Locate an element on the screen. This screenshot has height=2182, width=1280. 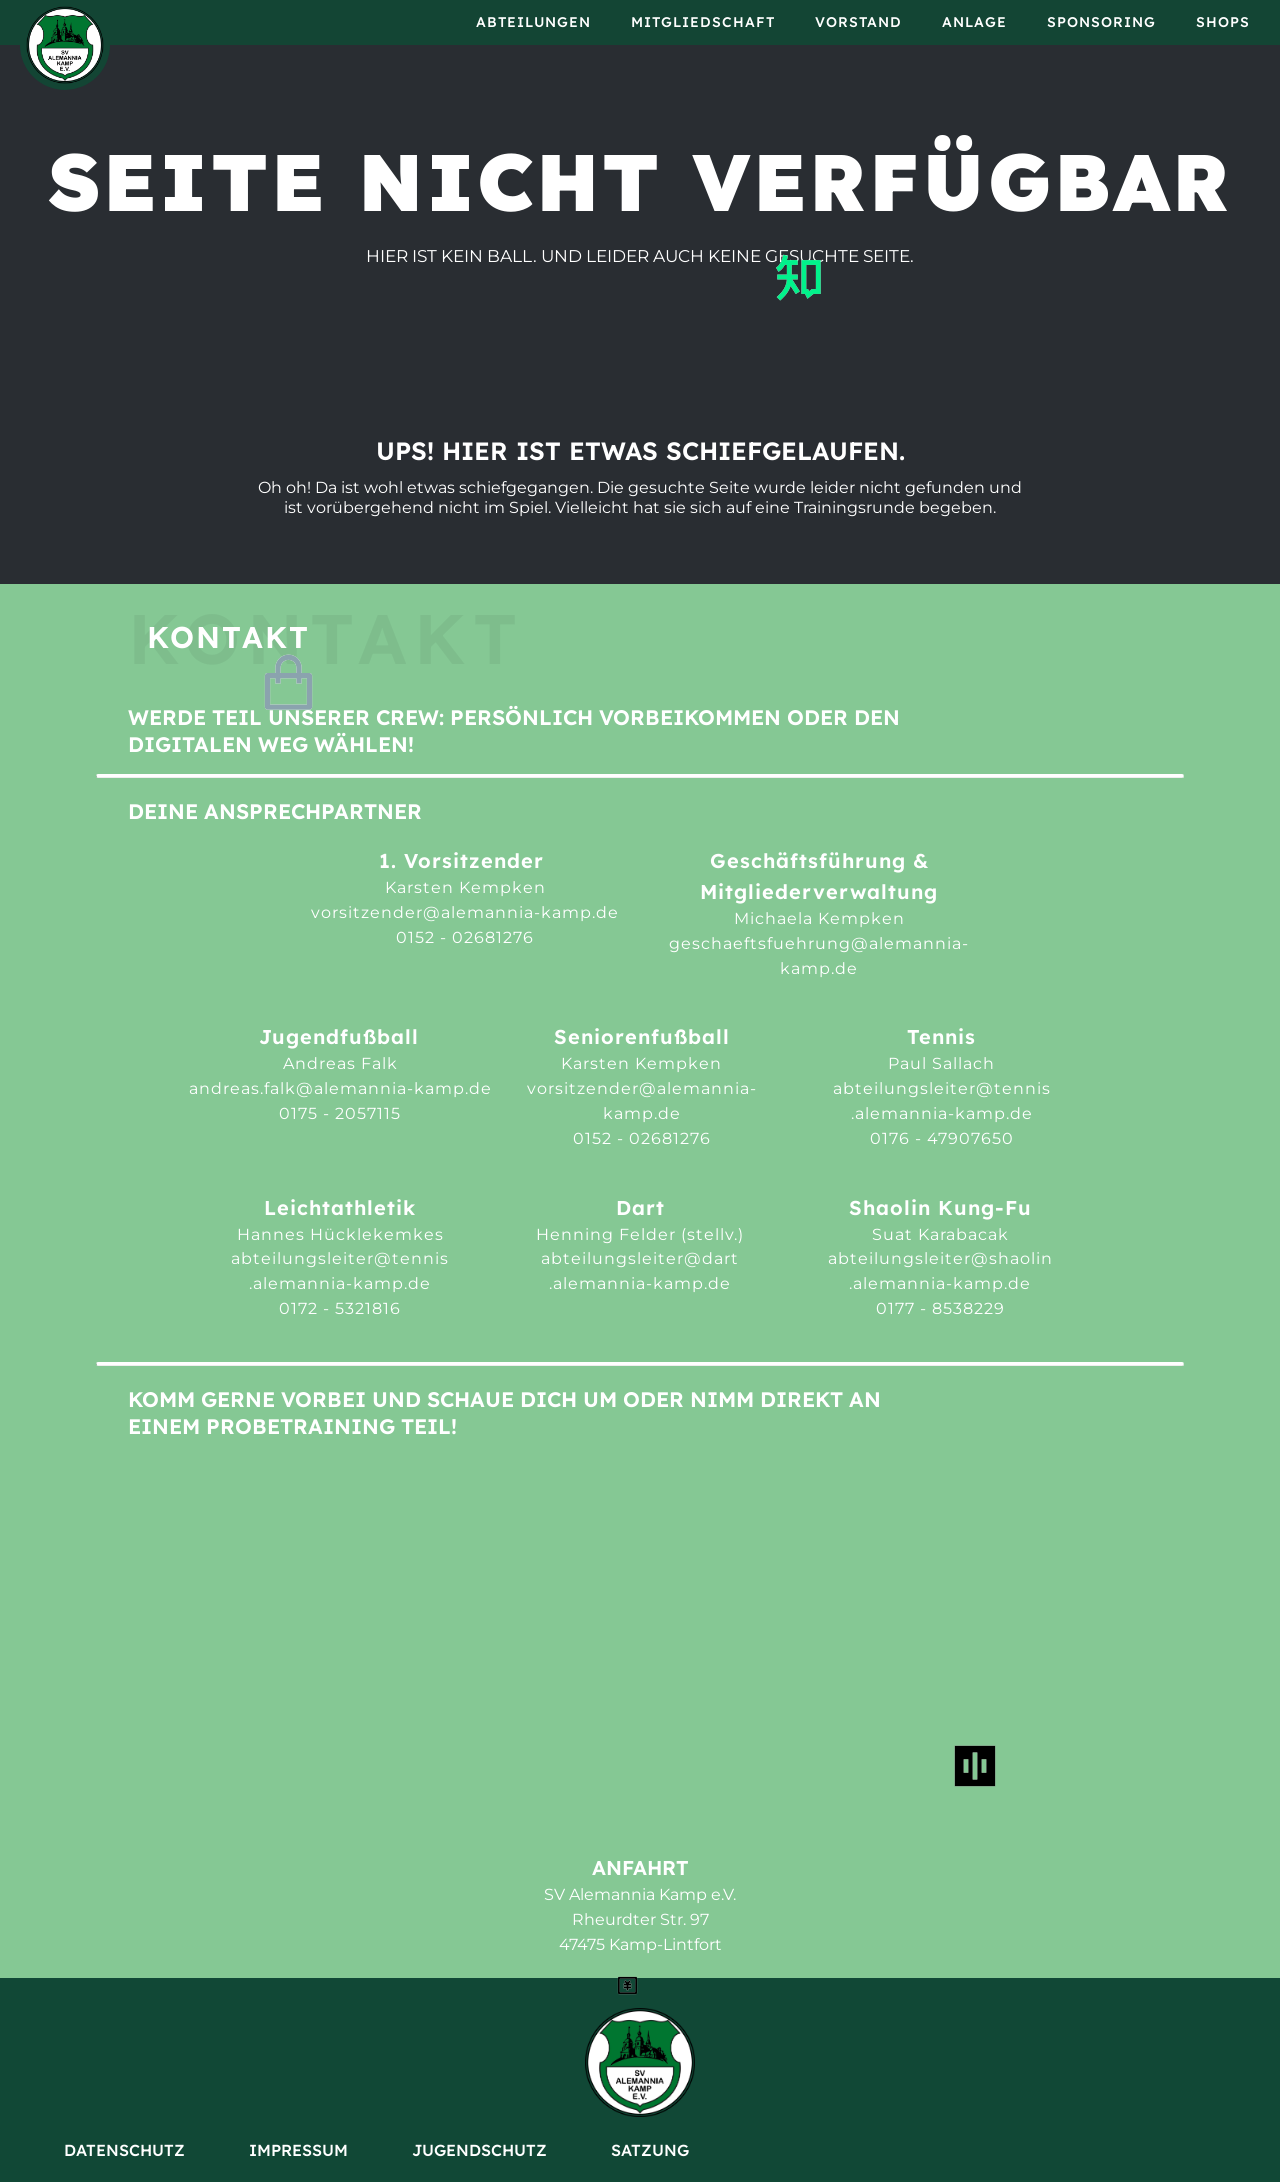
activate voice recognition or speech input is located at coordinates (975, 1766).